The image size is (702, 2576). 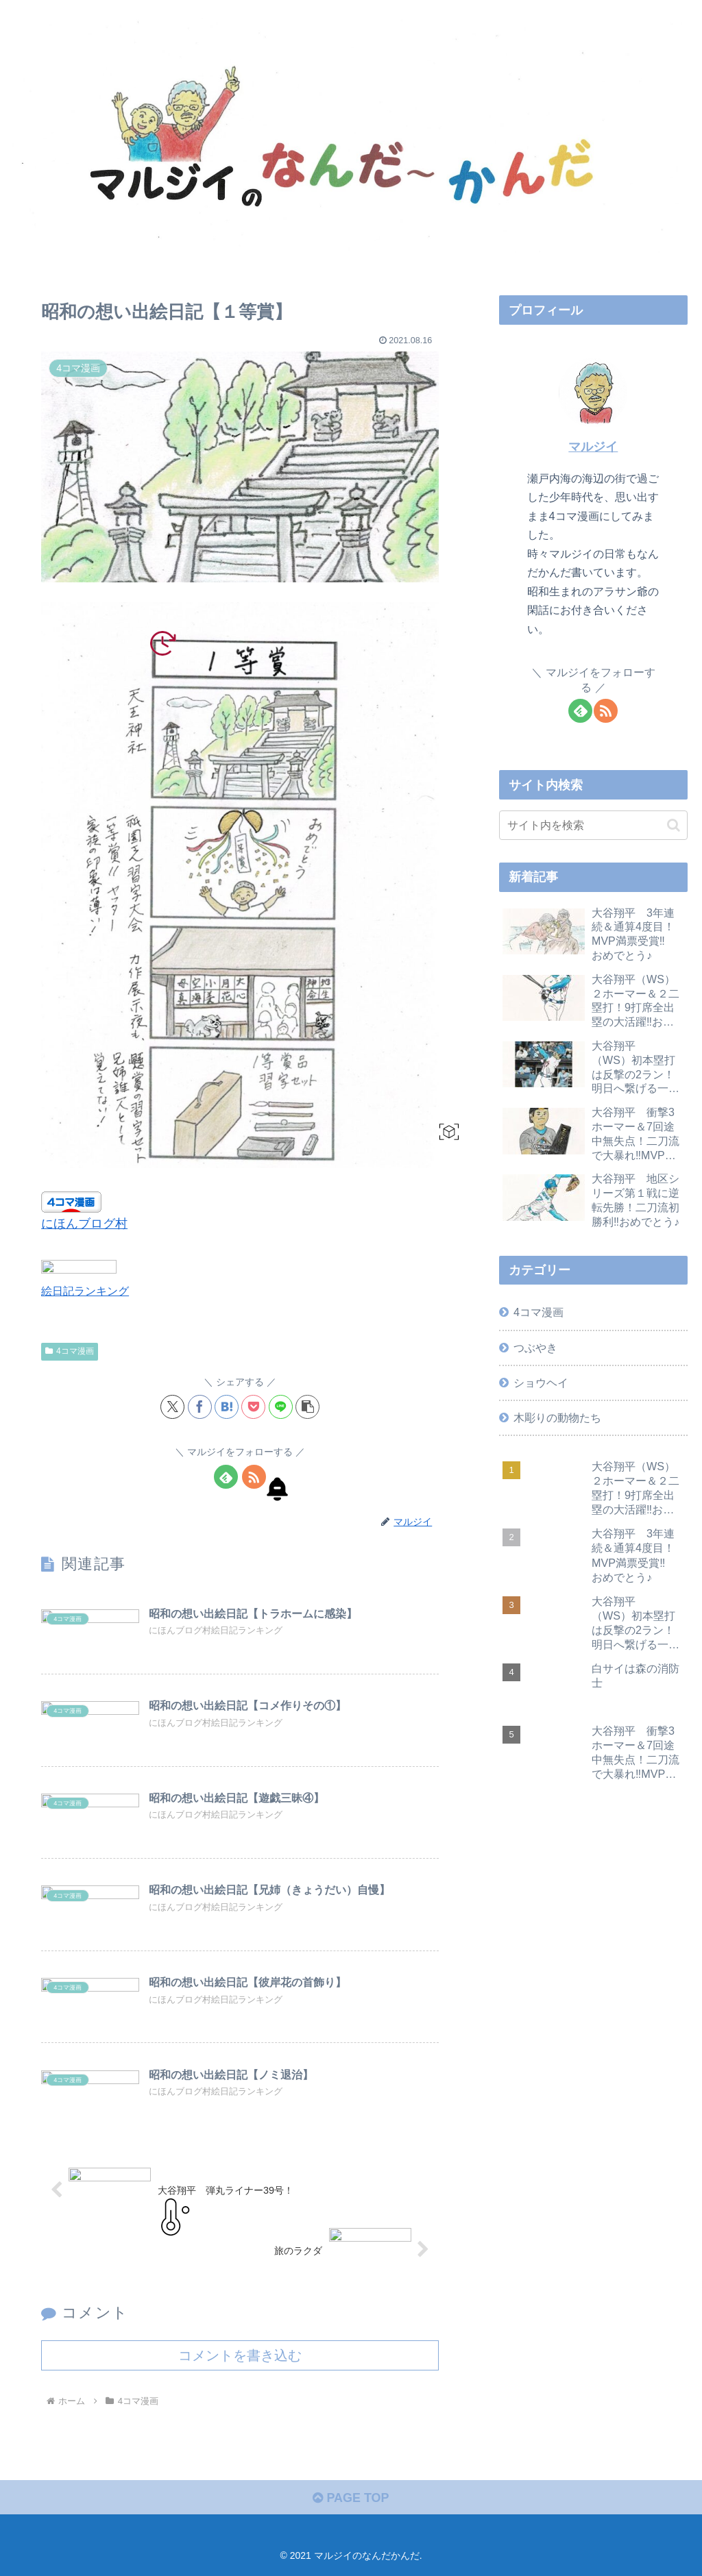 What do you see at coordinates (172, 2217) in the screenshot?
I see `view current temperature` at bounding box center [172, 2217].